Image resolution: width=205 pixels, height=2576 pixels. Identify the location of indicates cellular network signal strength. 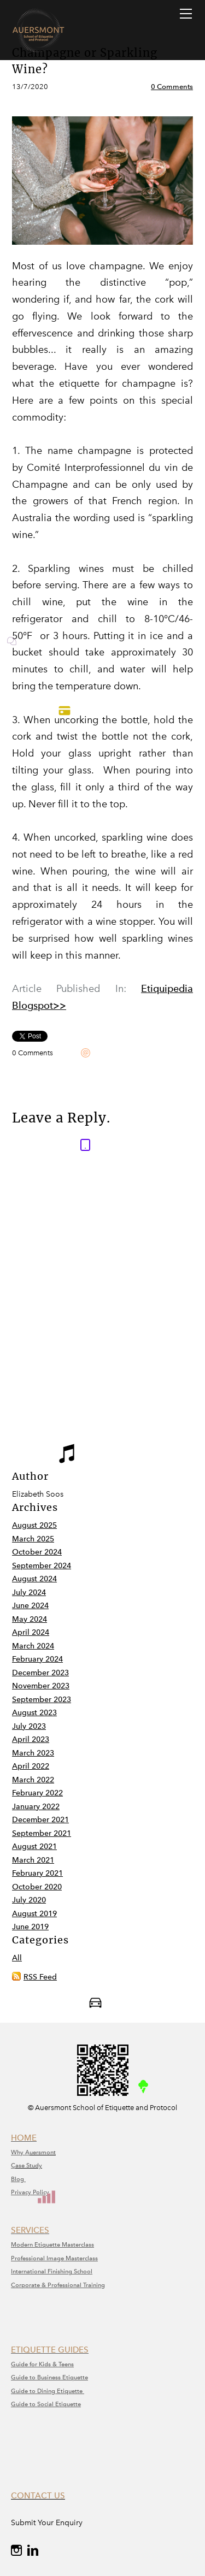
(46, 2197).